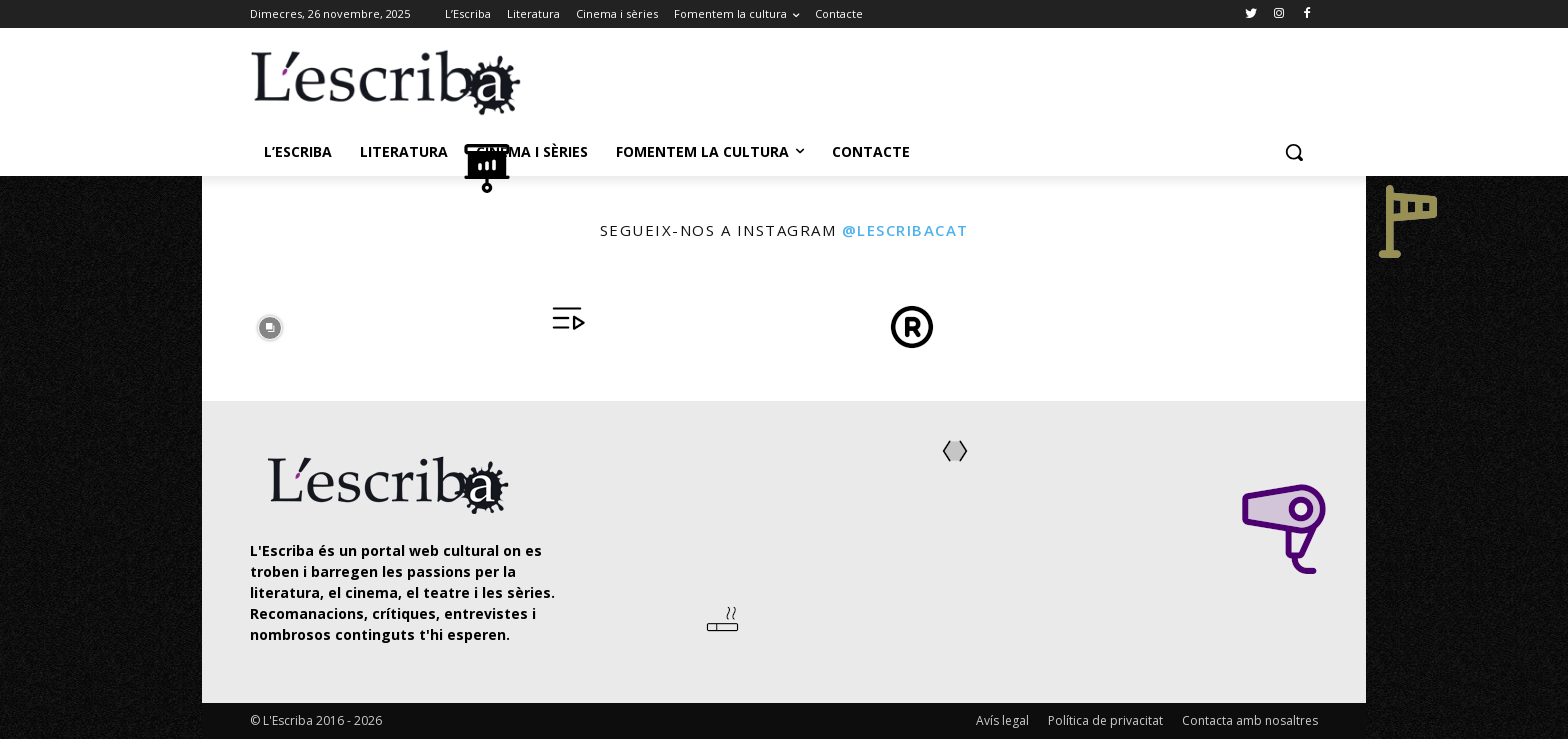  Describe the element at coordinates (1285, 524) in the screenshot. I see `access hair styling or grooming tools` at that location.